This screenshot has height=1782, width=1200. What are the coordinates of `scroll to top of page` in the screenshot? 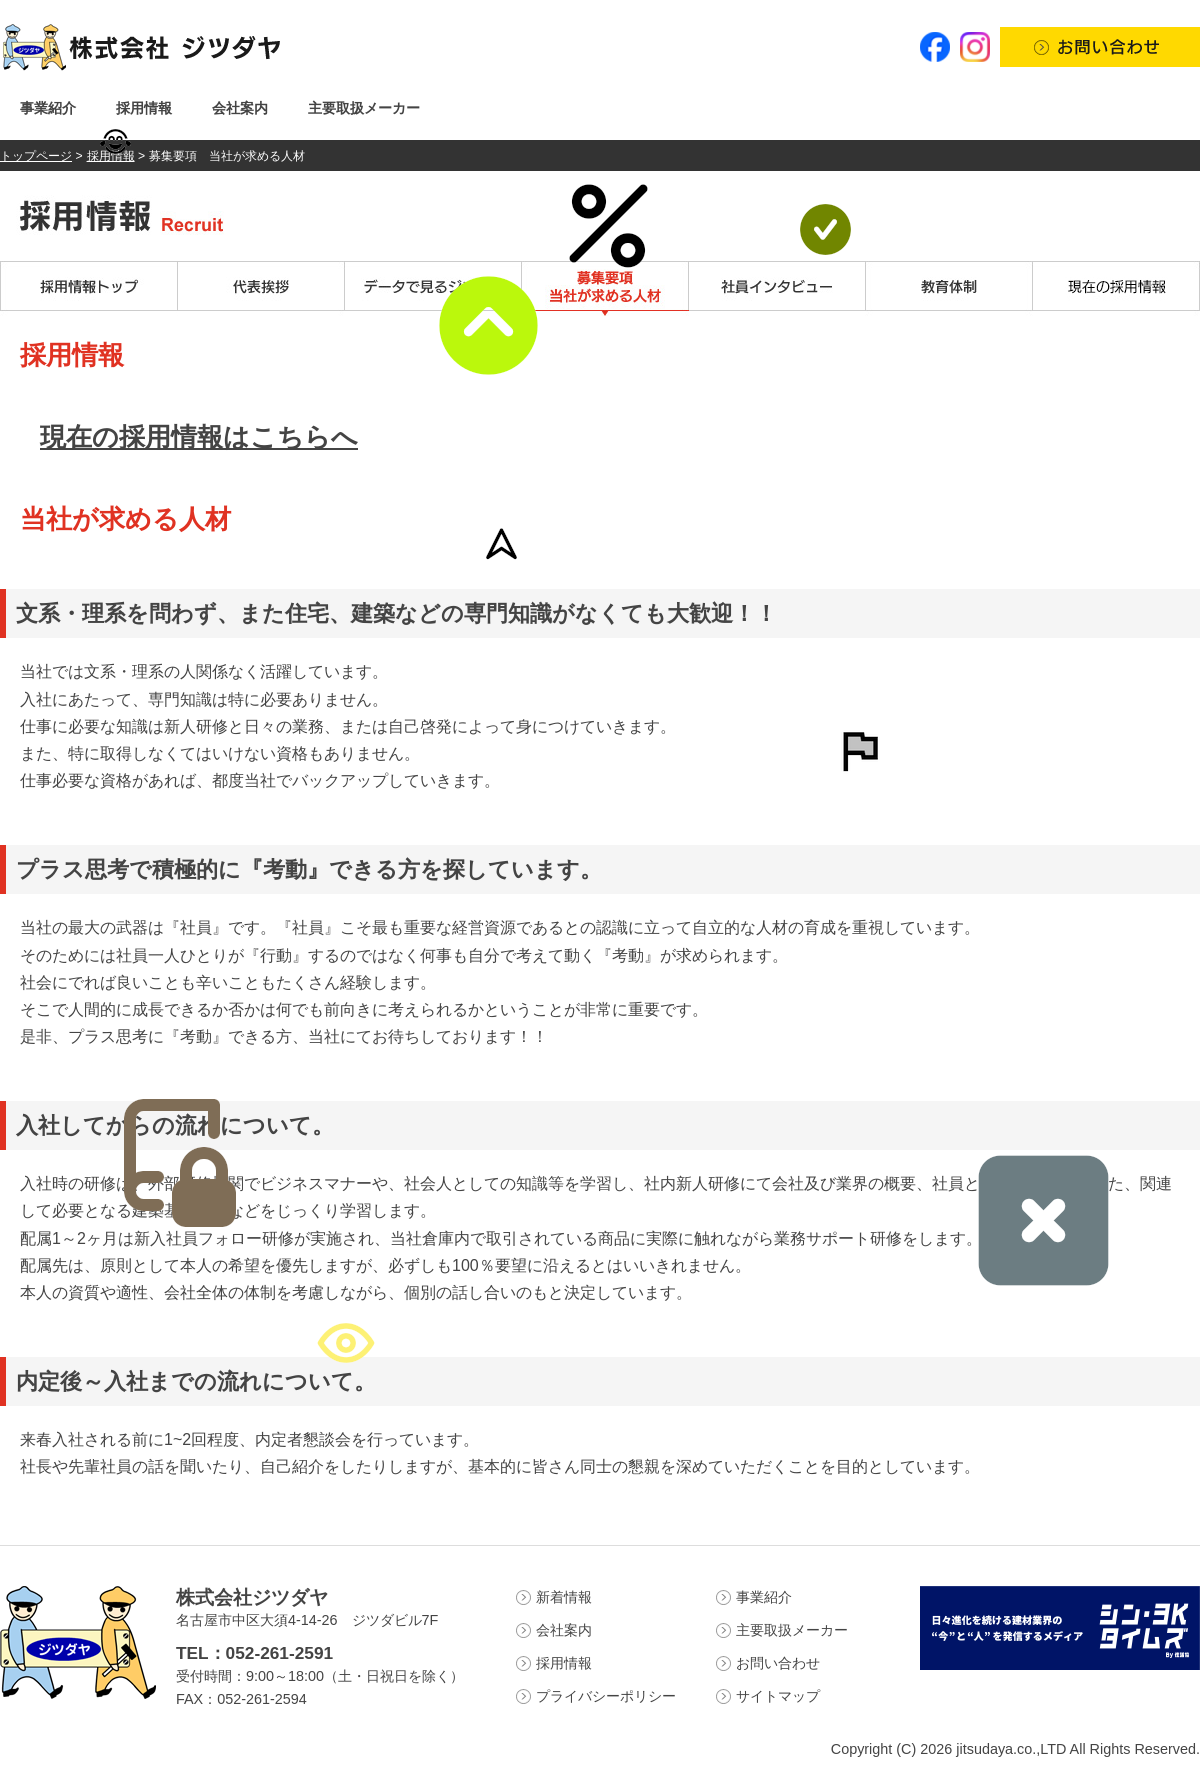 It's located at (488, 325).